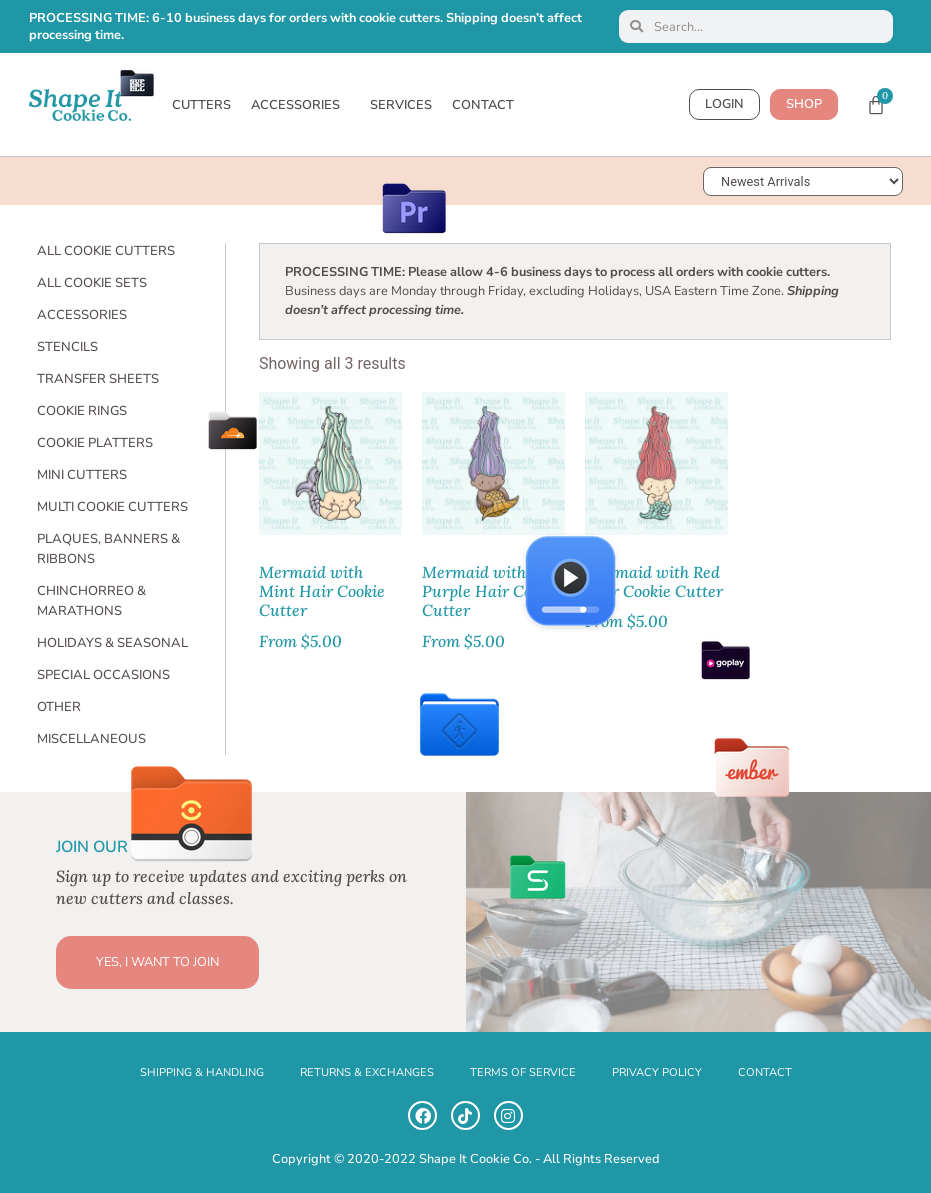  Describe the element at coordinates (232, 431) in the screenshot. I see `open cloudflare project files` at that location.